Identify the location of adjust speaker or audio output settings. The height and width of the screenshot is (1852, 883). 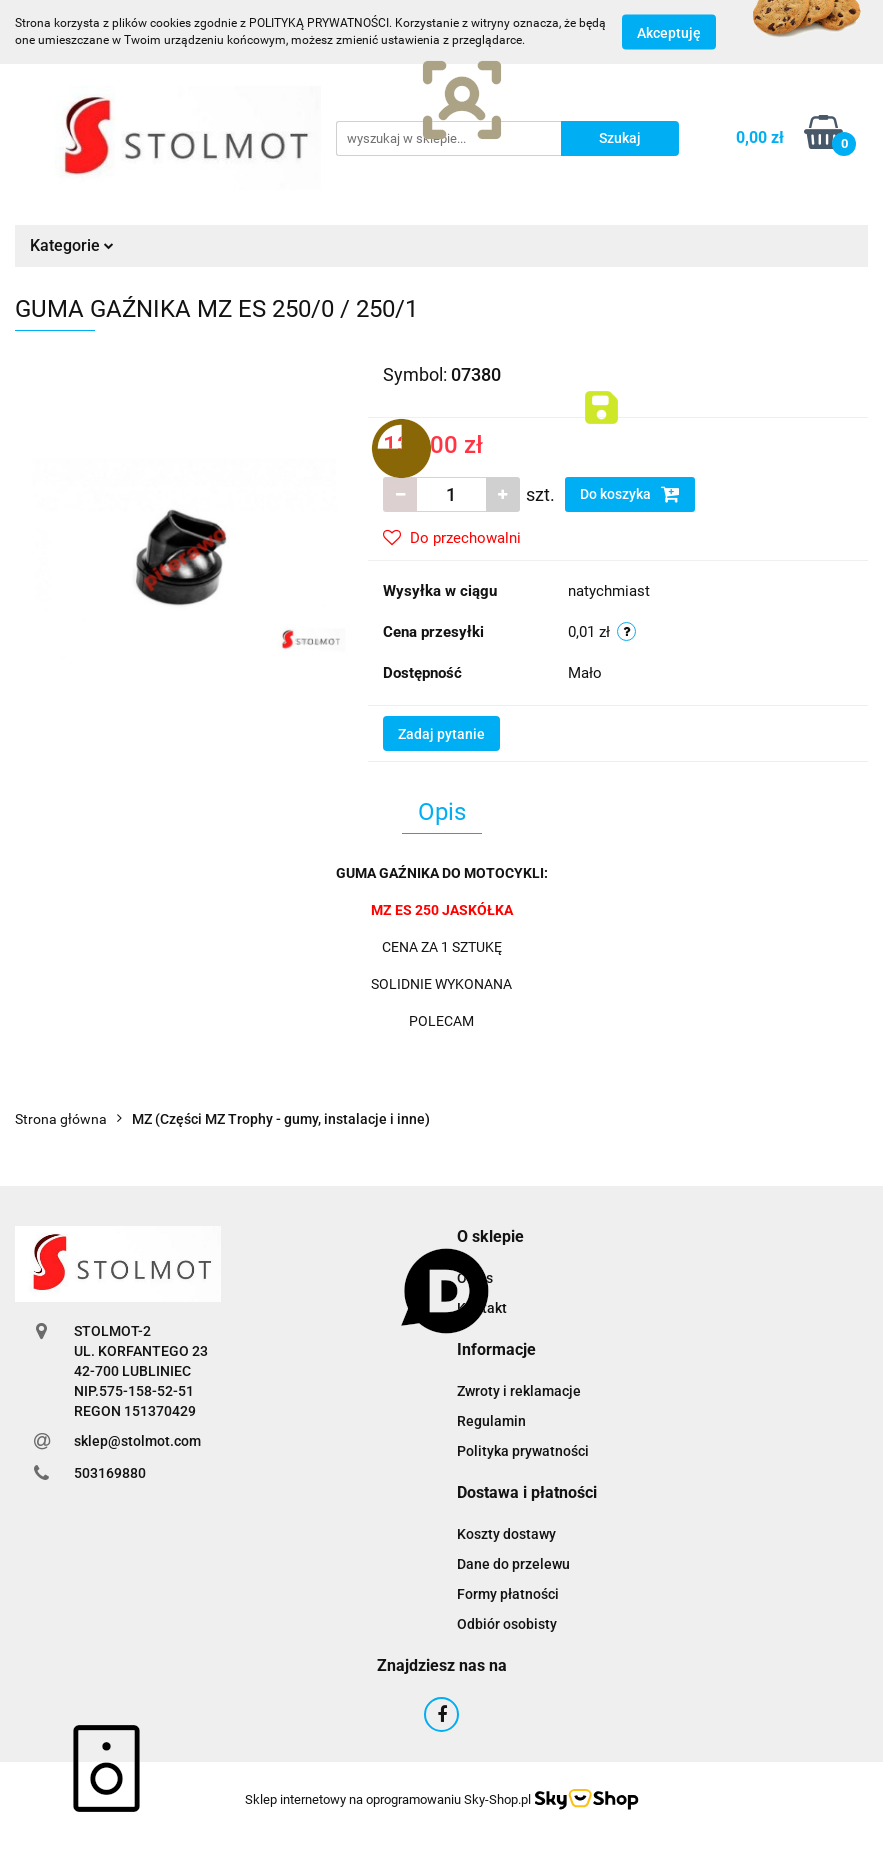
(106, 1768).